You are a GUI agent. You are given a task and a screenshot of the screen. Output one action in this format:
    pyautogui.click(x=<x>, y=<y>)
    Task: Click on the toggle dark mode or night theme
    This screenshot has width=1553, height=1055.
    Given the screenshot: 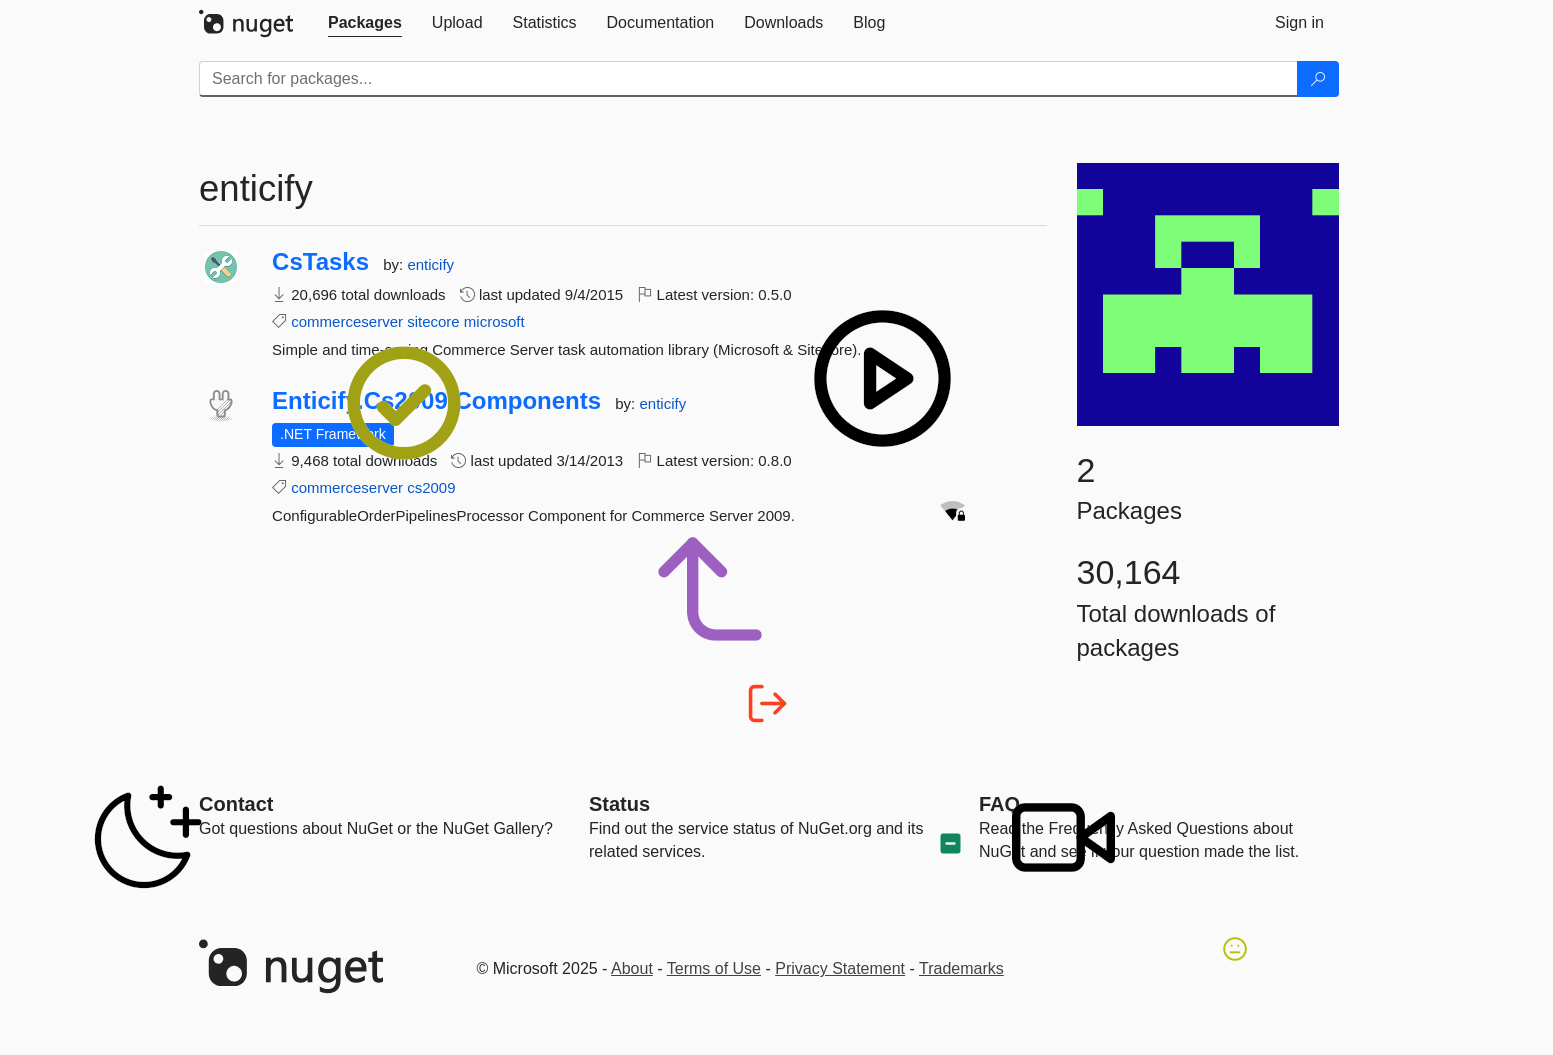 What is the action you would take?
    pyautogui.click(x=144, y=839)
    